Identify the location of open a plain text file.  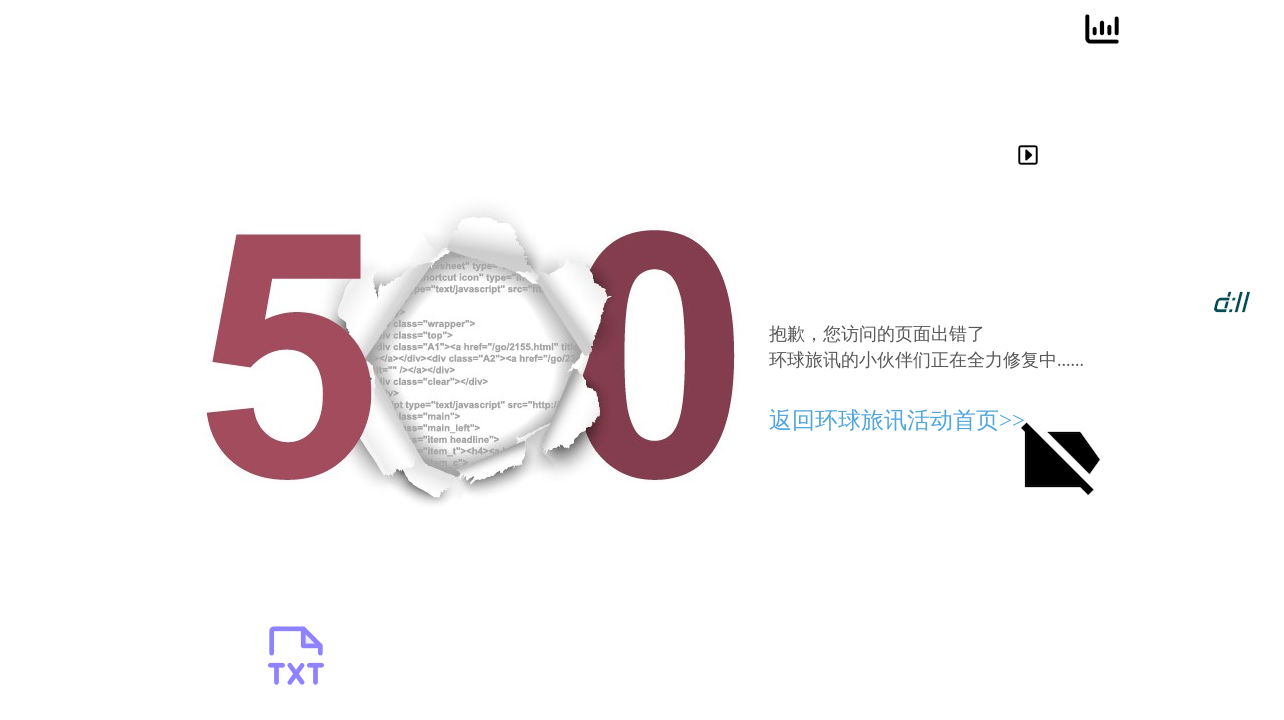
(296, 658).